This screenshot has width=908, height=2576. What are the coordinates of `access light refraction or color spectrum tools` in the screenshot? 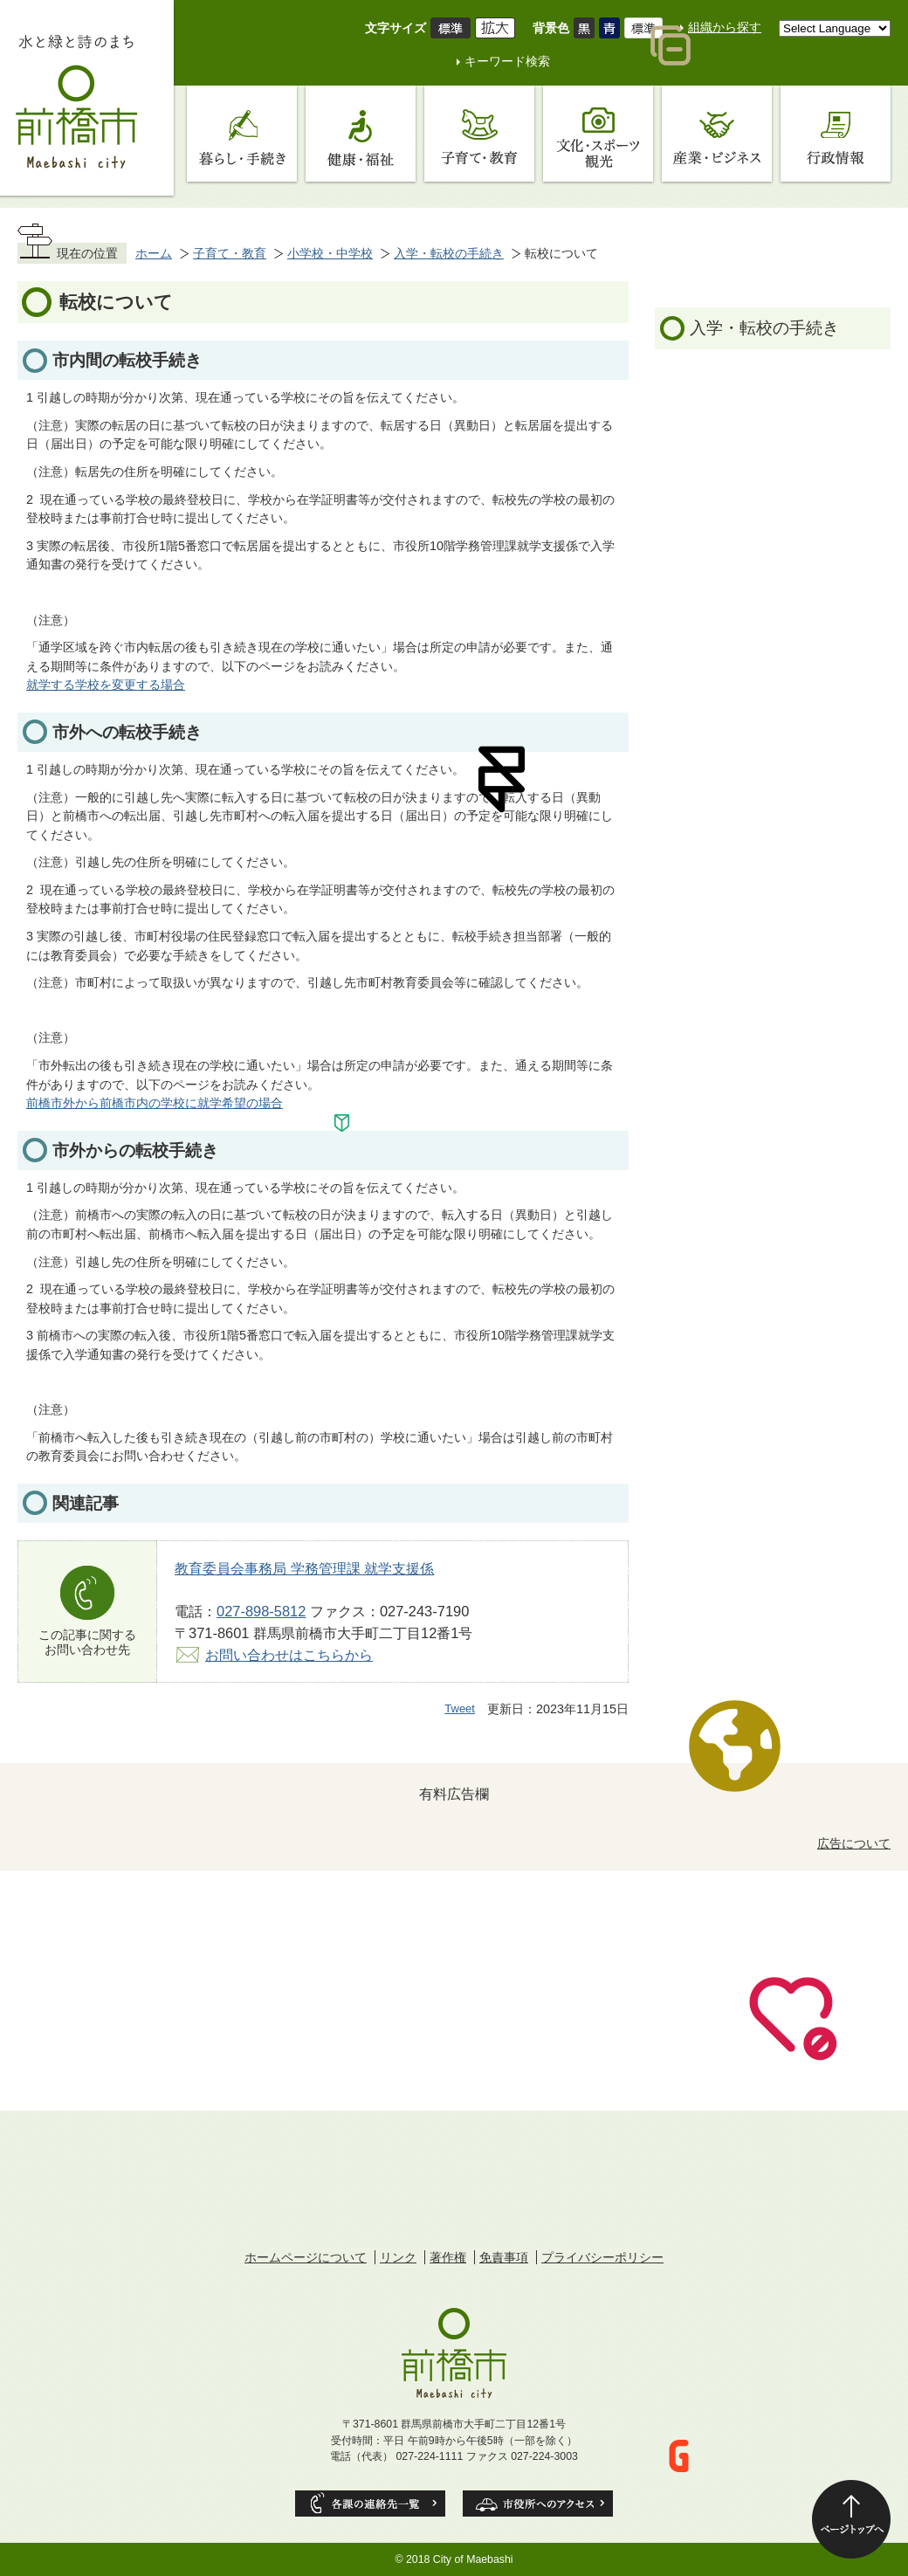 It's located at (341, 1122).